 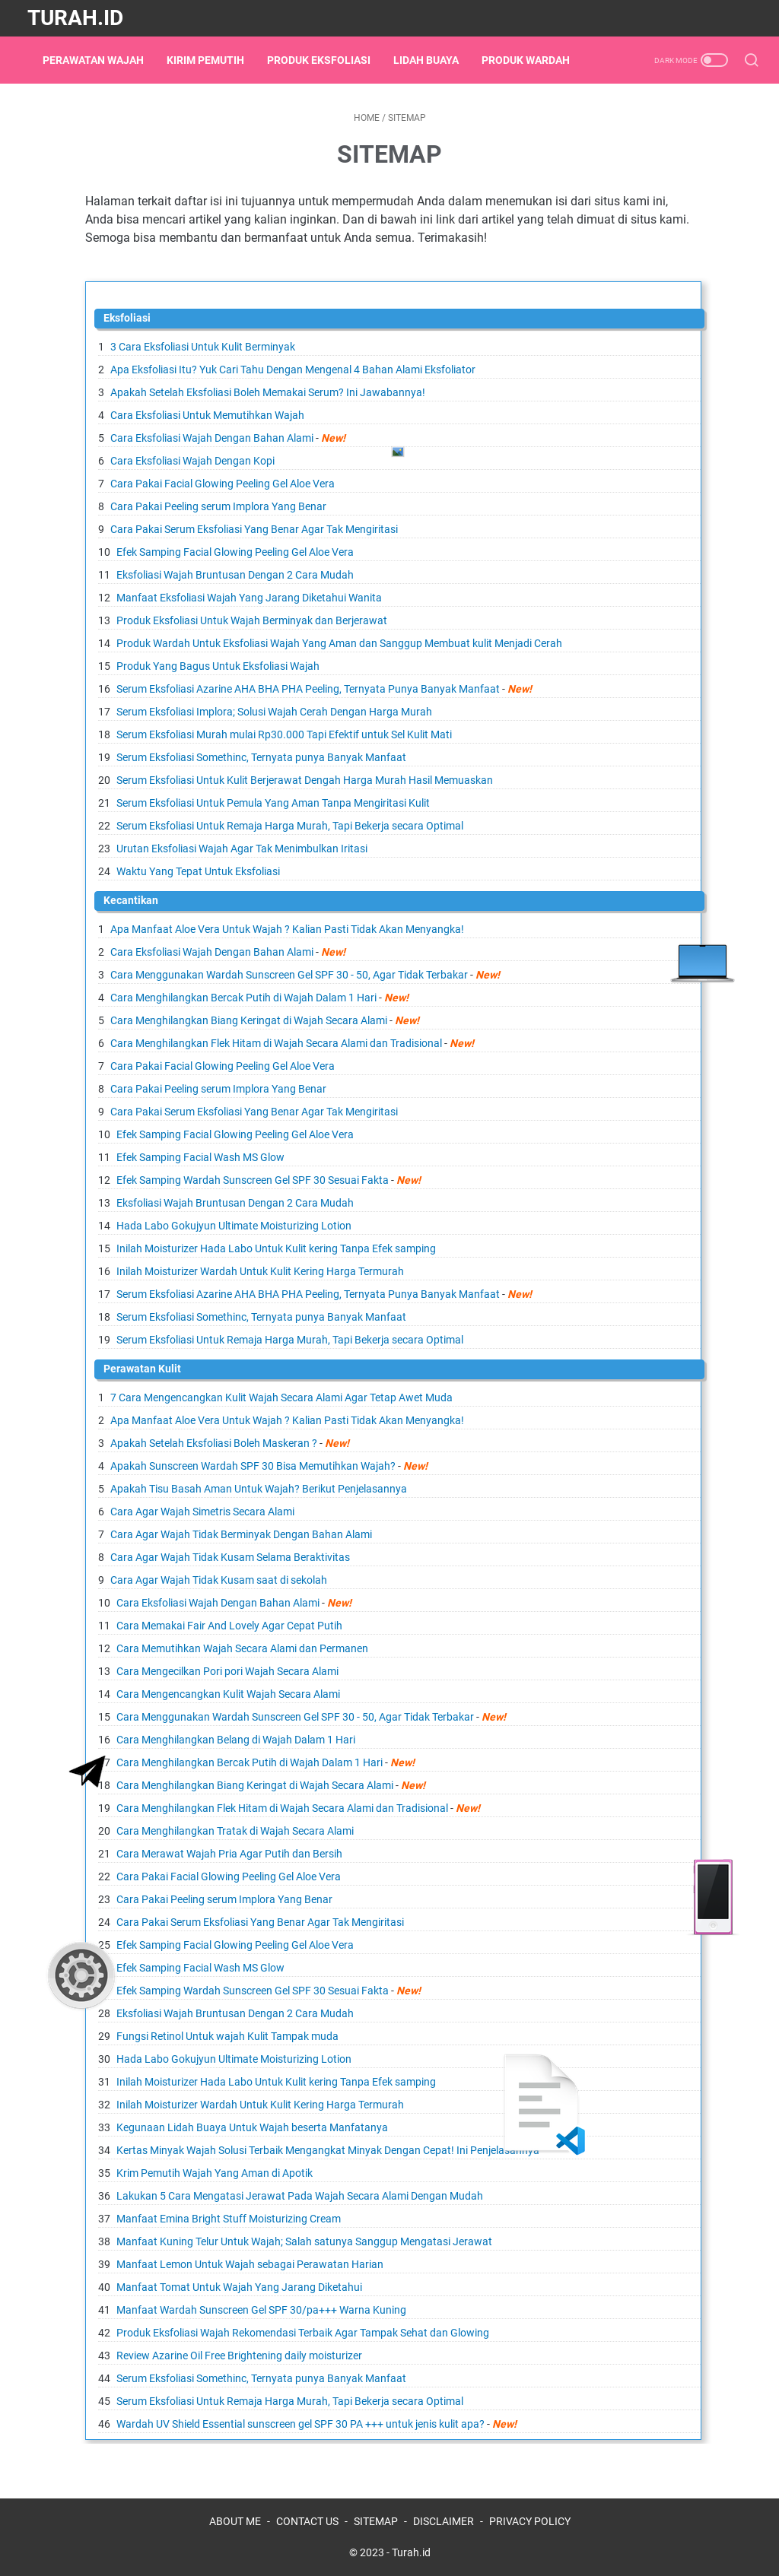 What do you see at coordinates (713, 1897) in the screenshot?
I see `iPod nano device connected` at bounding box center [713, 1897].